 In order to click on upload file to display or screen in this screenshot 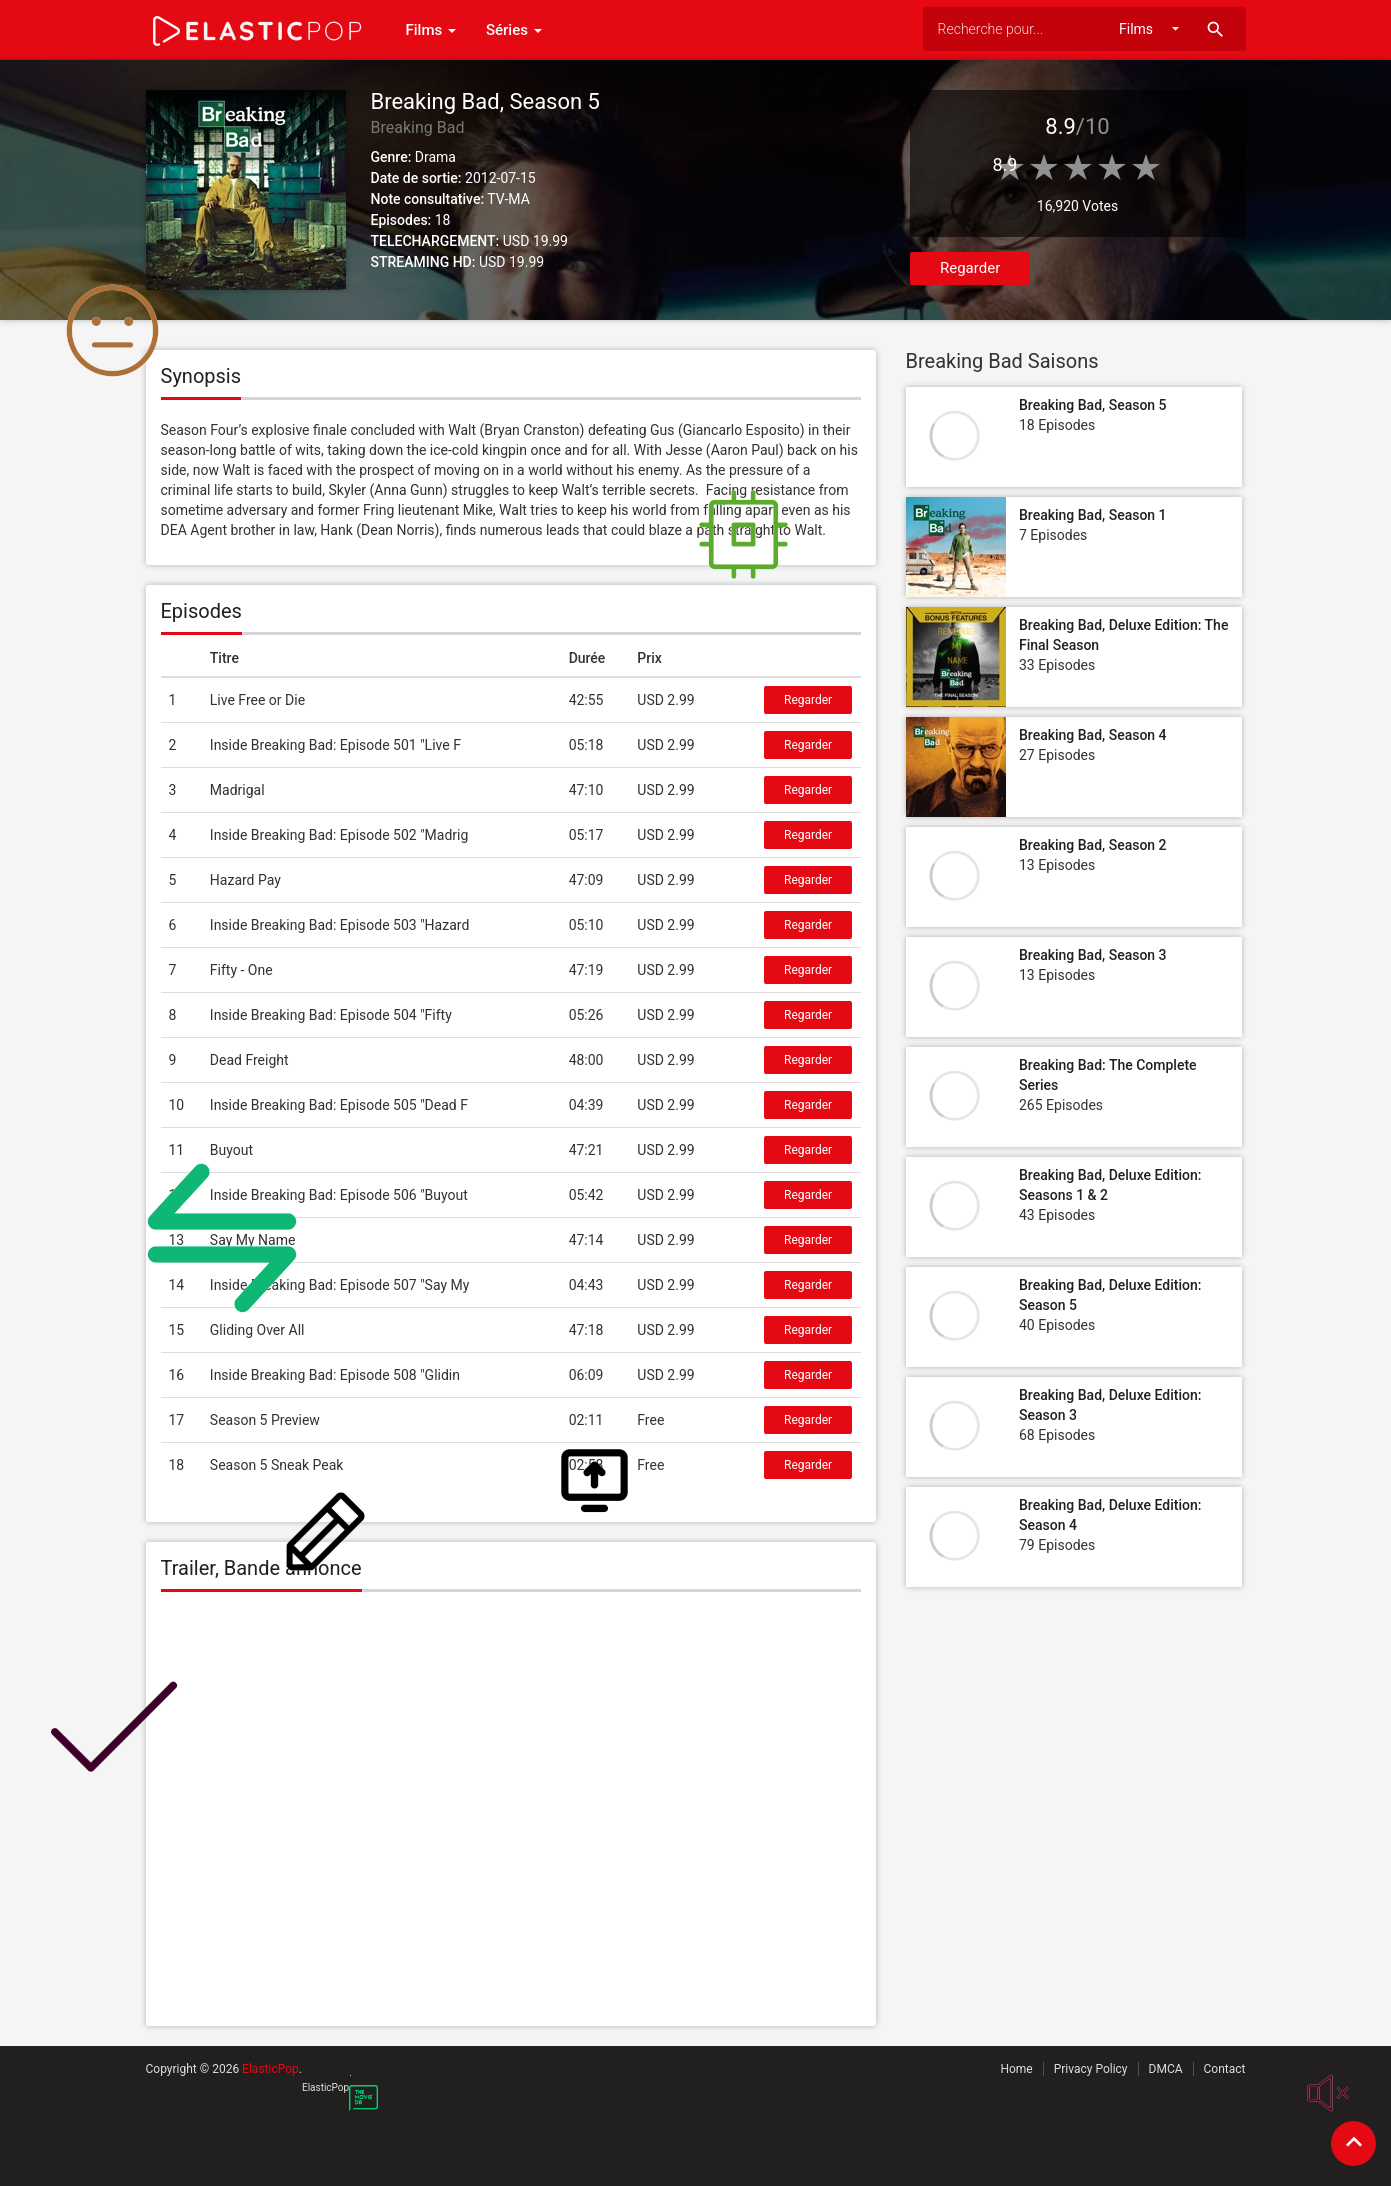, I will do `click(594, 1477)`.